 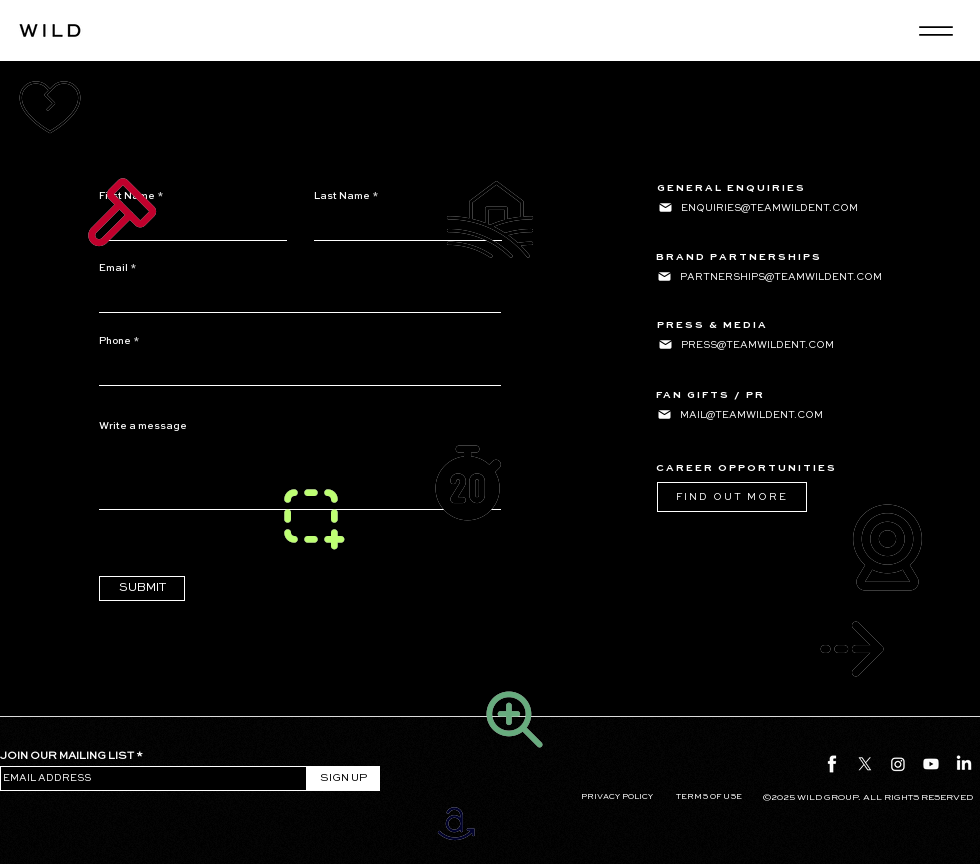 I want to click on continue to the next step, so click(x=852, y=649).